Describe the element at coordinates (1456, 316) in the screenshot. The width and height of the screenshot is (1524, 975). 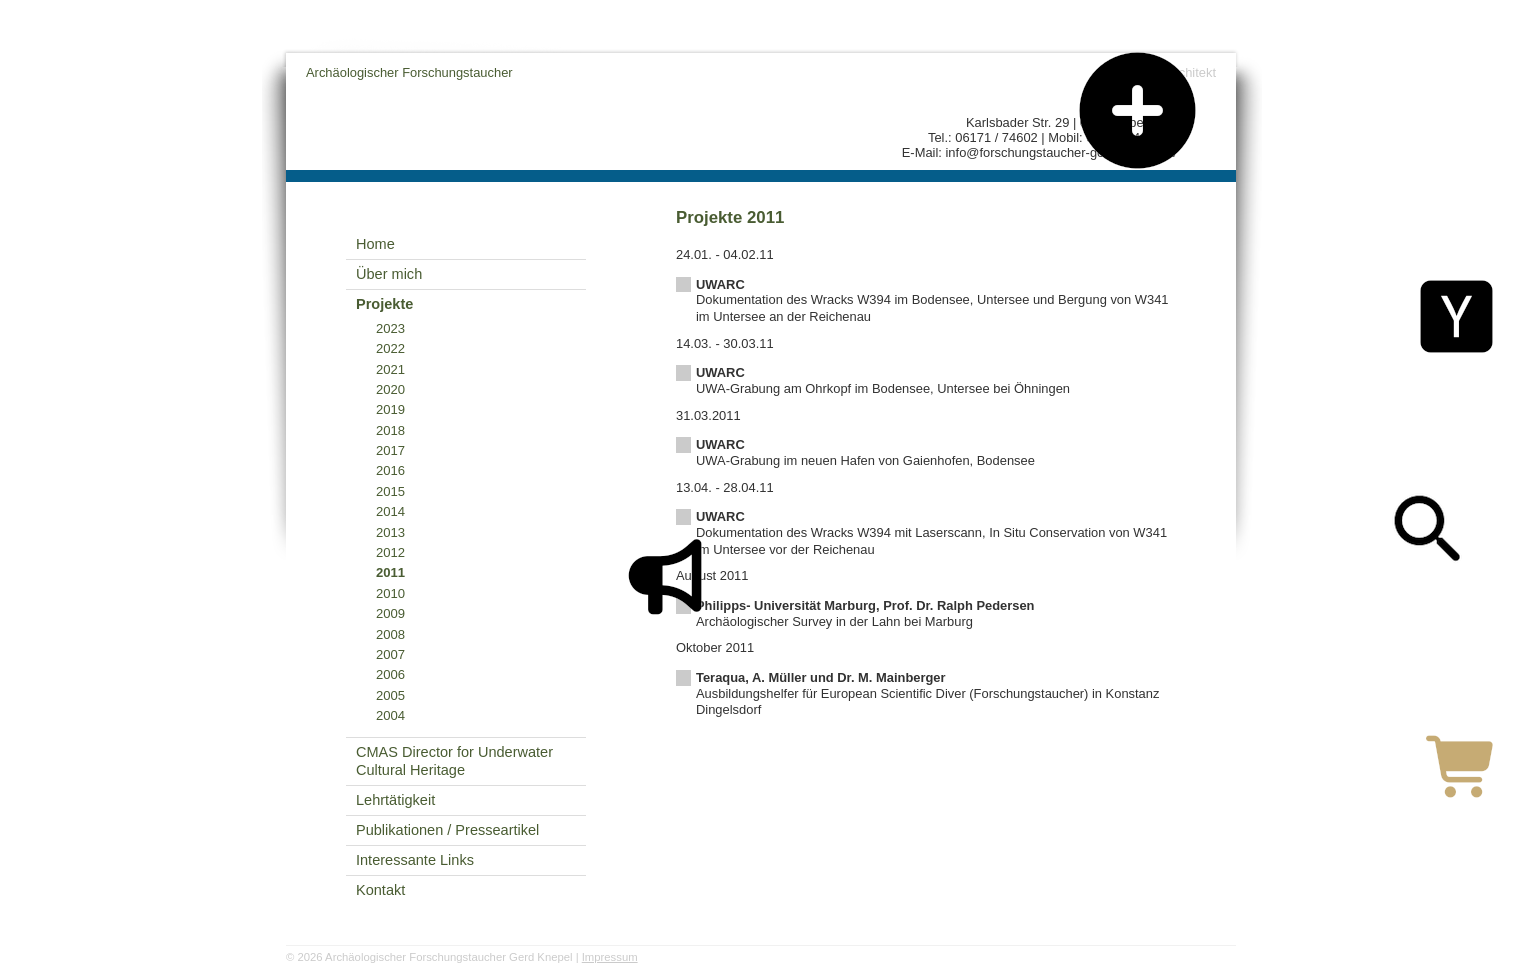
I see `open hacker news` at that location.